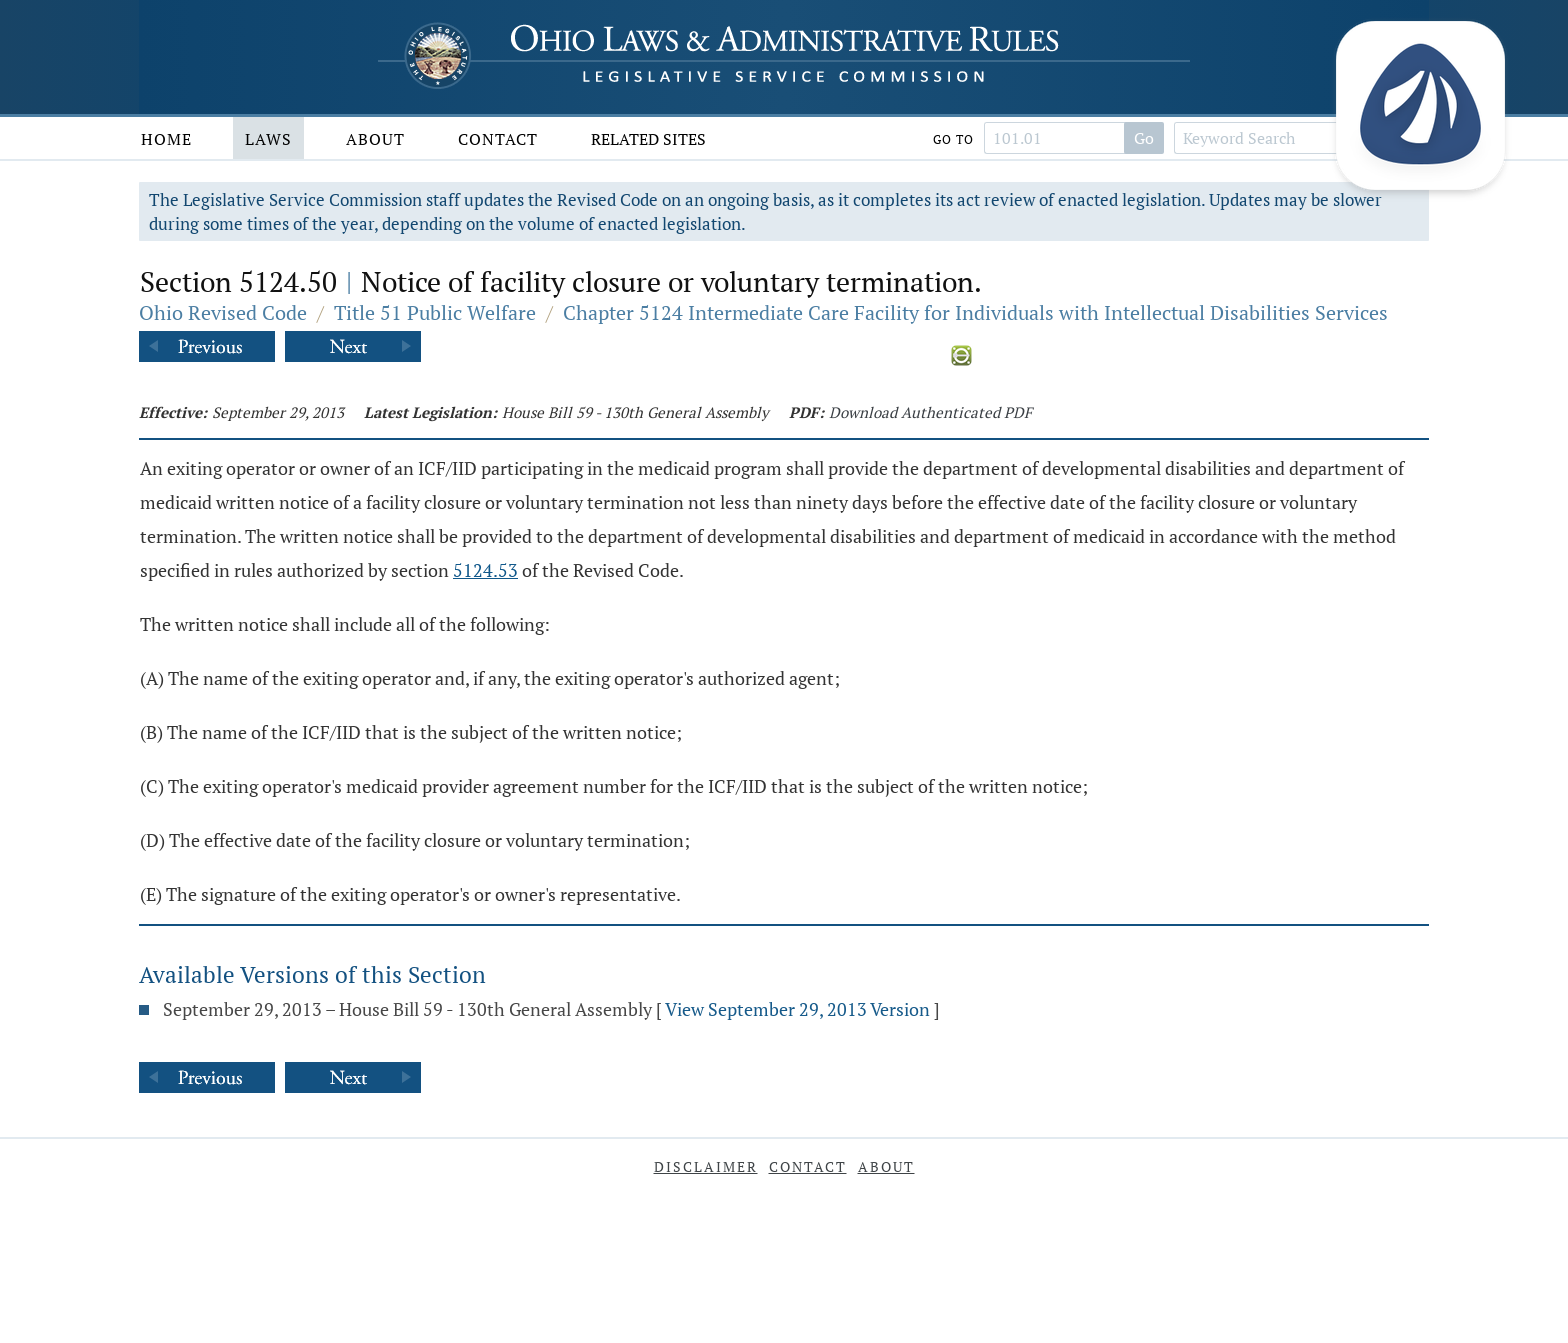  I want to click on launch the antergos linux application, so click(1420, 105).